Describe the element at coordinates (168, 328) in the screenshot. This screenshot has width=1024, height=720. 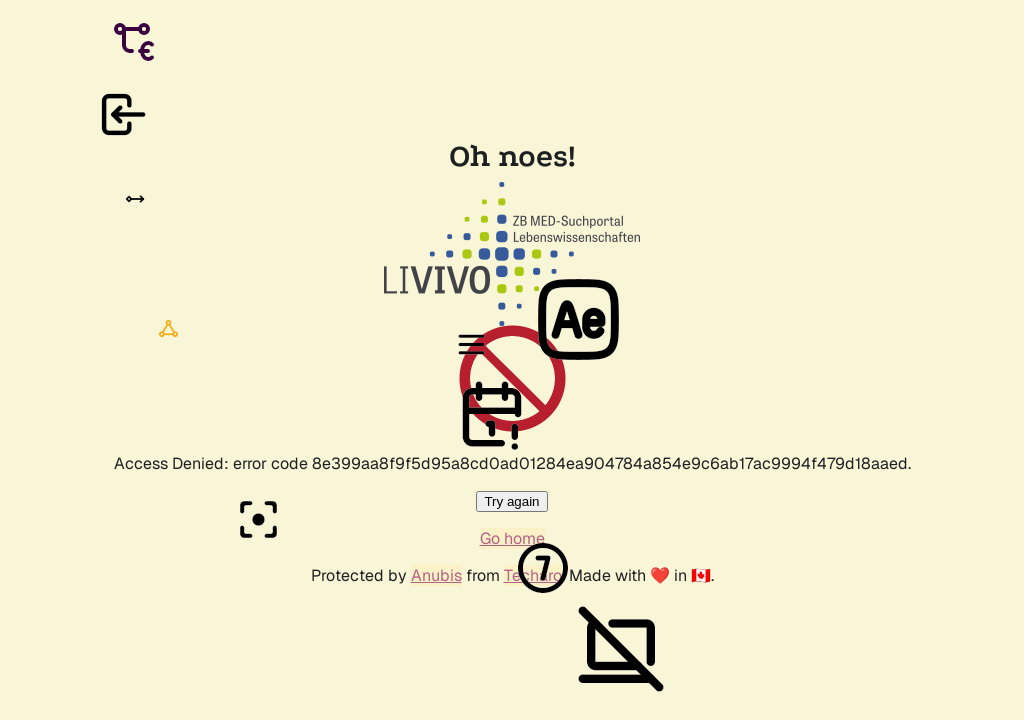
I see `view ring network topology` at that location.